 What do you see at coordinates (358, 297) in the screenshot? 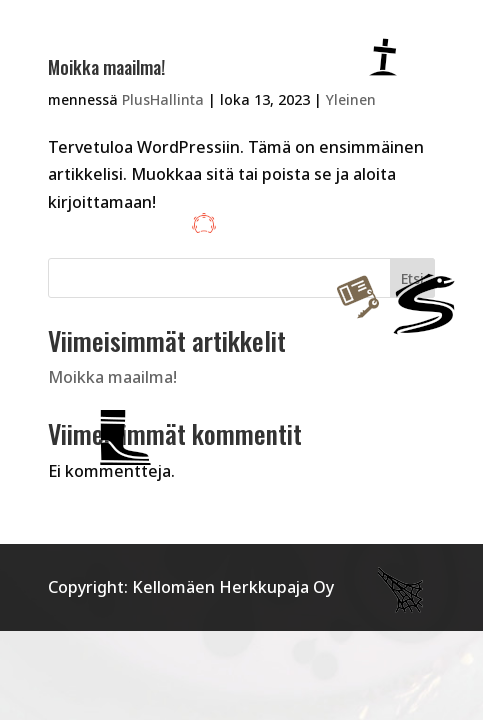
I see `access room or door with keycard` at bounding box center [358, 297].